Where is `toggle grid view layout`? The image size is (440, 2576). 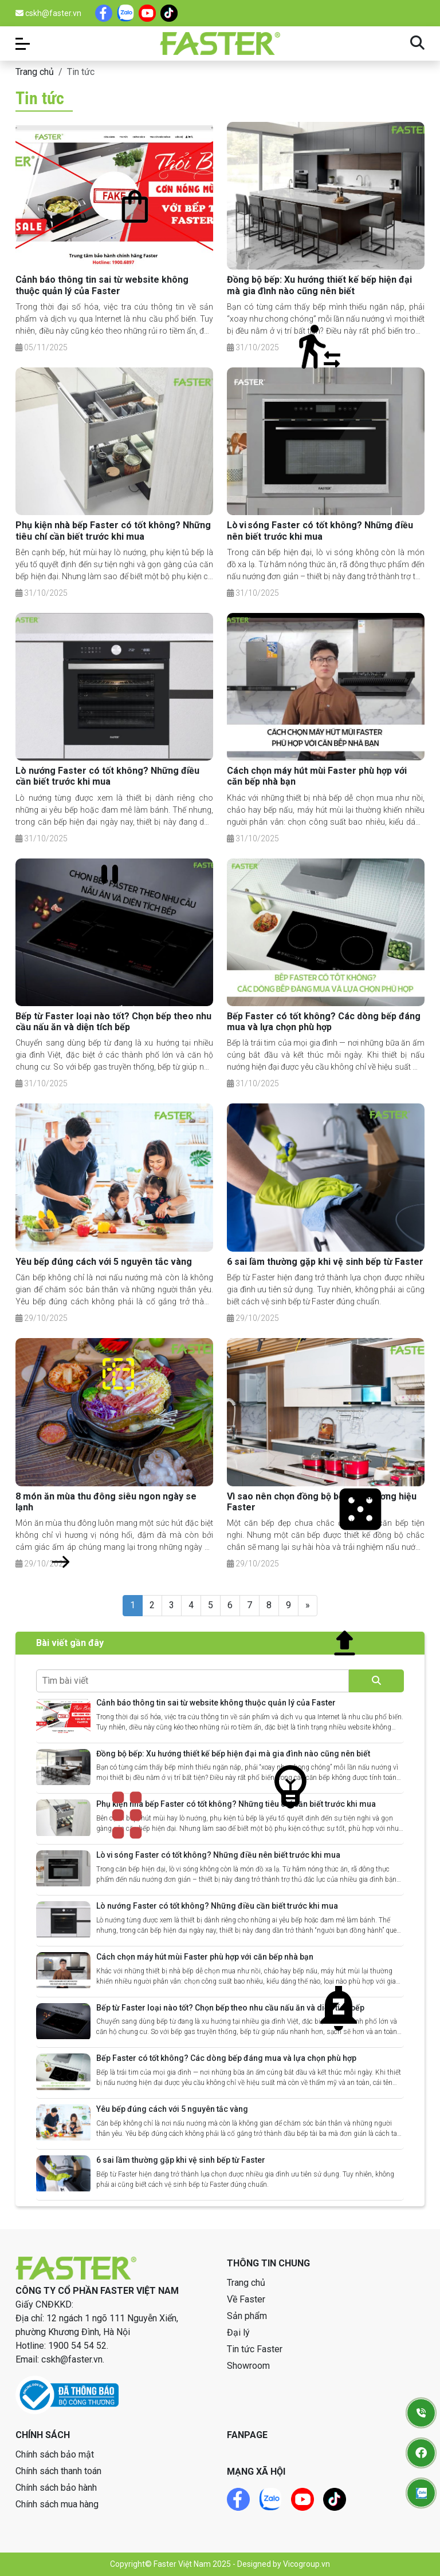
toggle grid view layout is located at coordinates (127, 1815).